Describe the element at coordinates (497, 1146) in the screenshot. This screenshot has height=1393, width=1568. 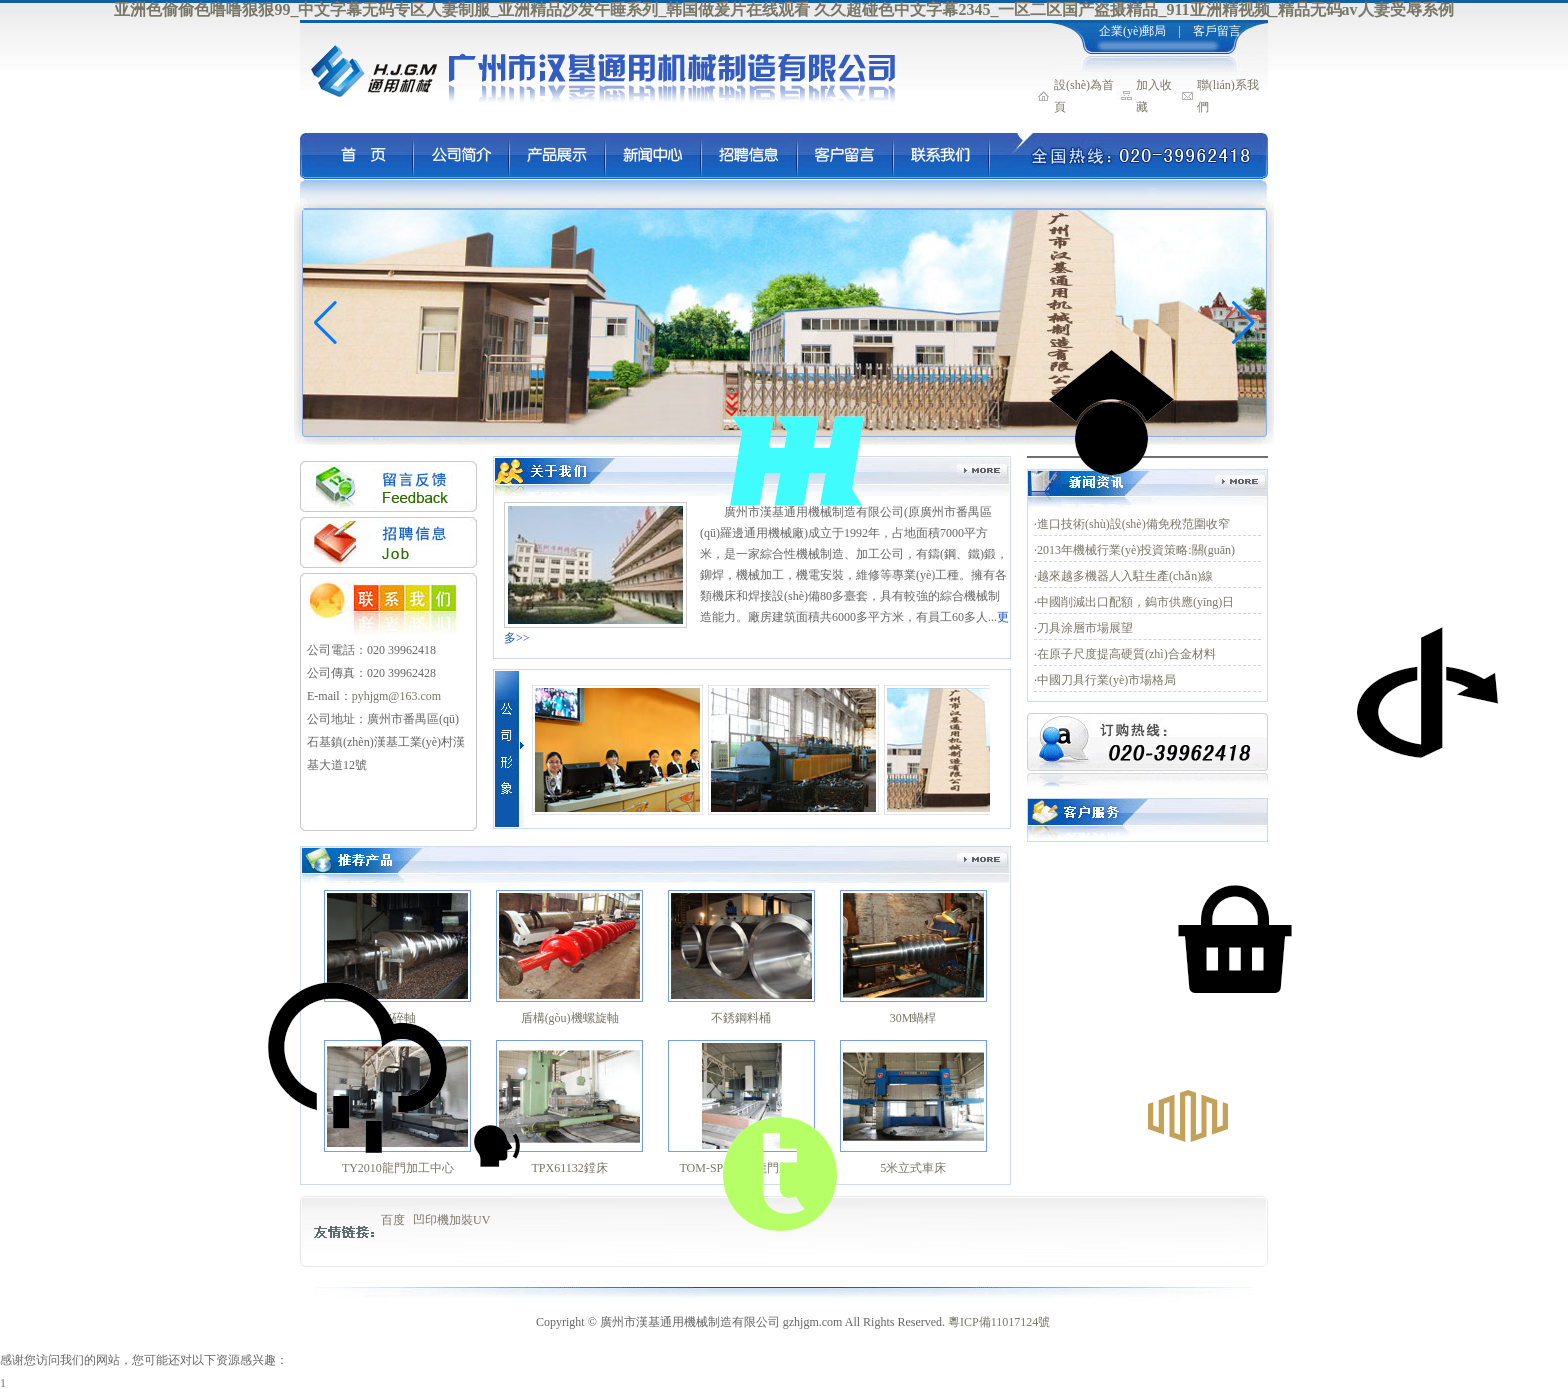
I see `activate text-to-speech or voice output` at that location.